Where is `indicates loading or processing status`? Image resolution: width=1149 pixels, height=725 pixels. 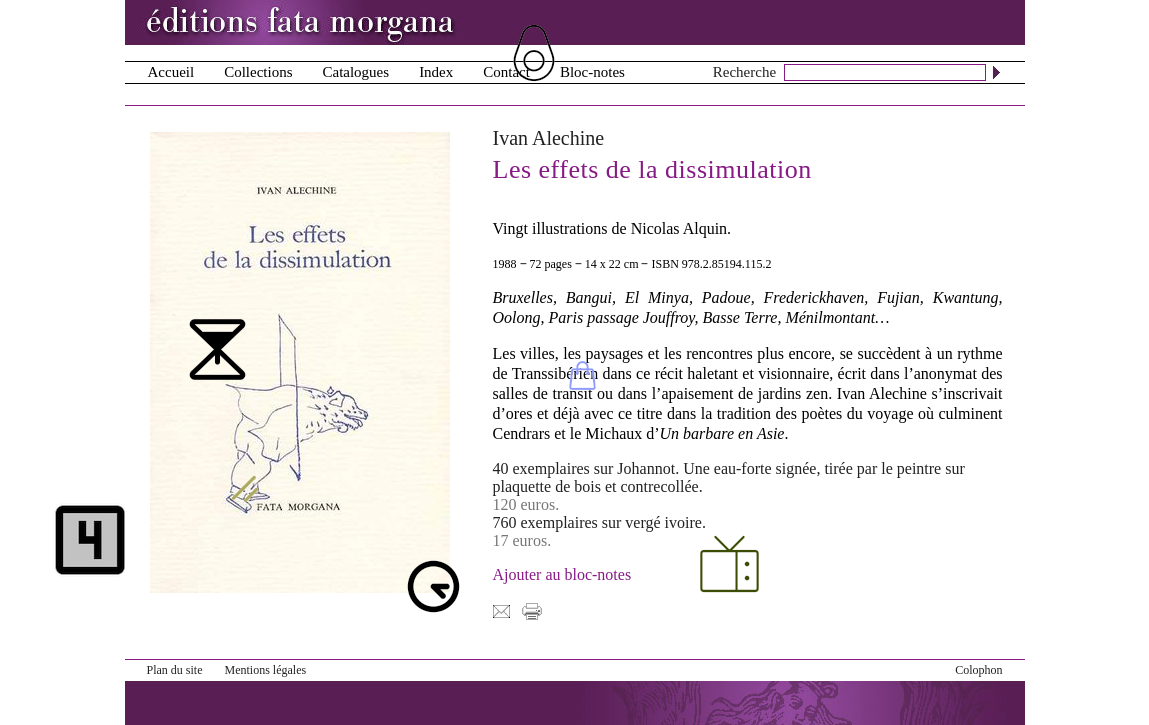 indicates loading or processing status is located at coordinates (245, 489).